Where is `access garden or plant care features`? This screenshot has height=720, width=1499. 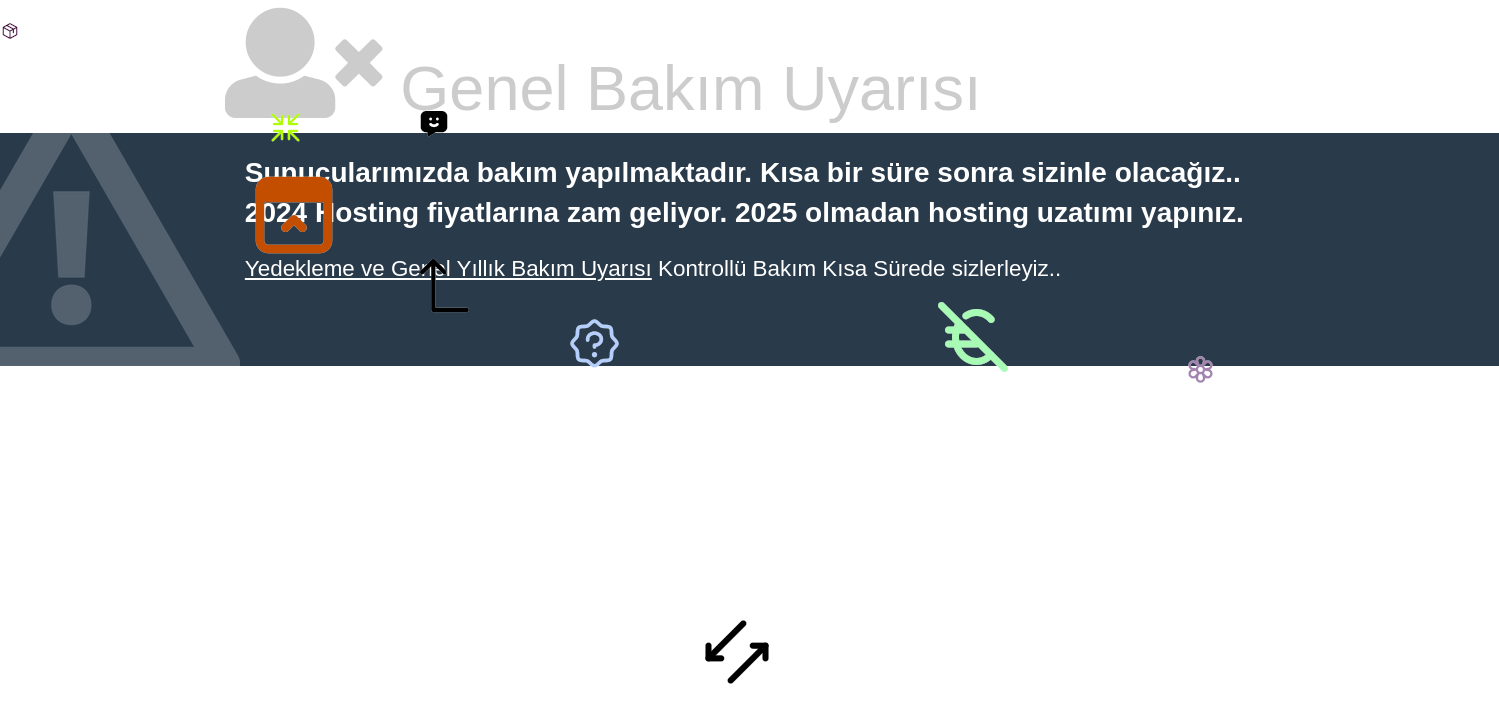
access garden or plant care features is located at coordinates (1200, 369).